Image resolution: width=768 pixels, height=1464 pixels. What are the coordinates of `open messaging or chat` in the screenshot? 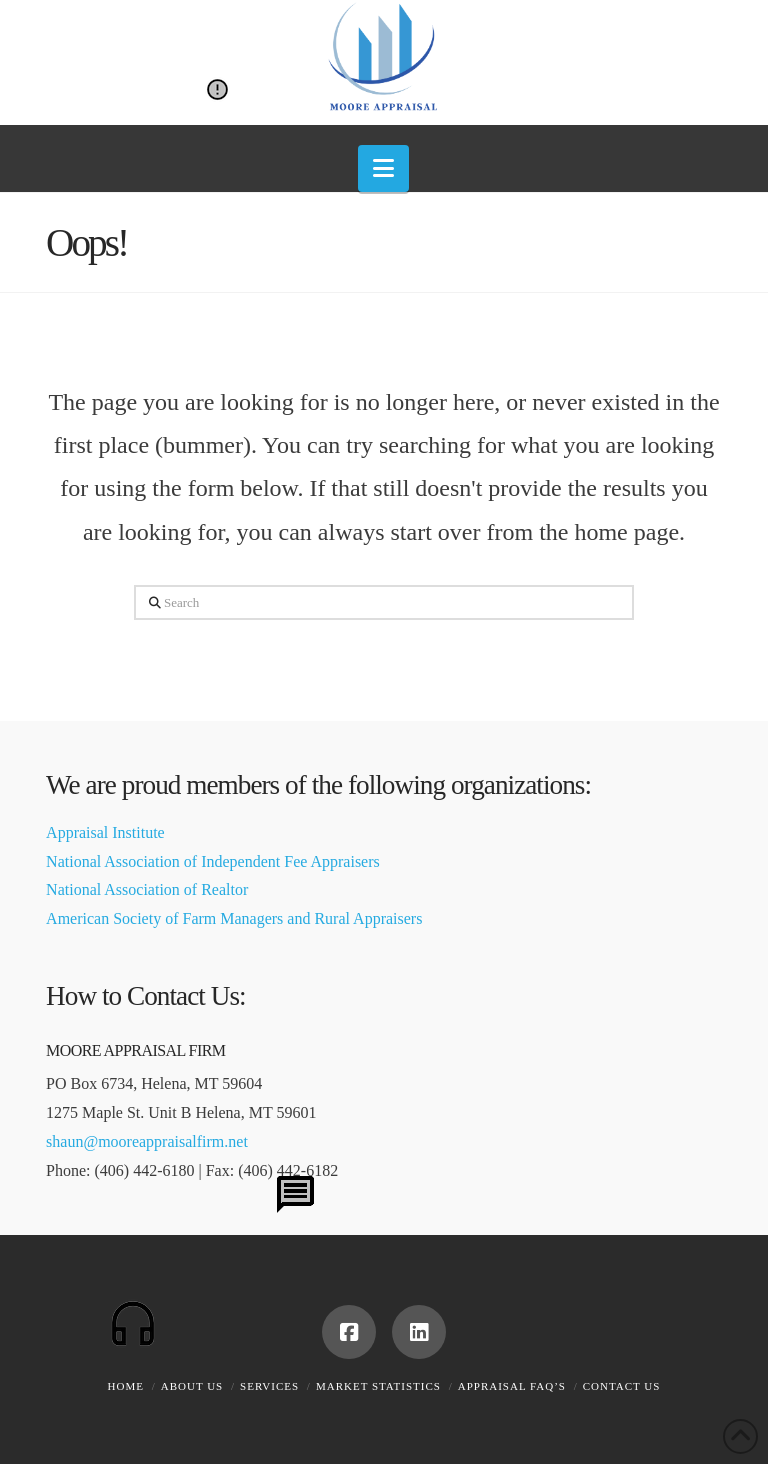 It's located at (295, 1194).